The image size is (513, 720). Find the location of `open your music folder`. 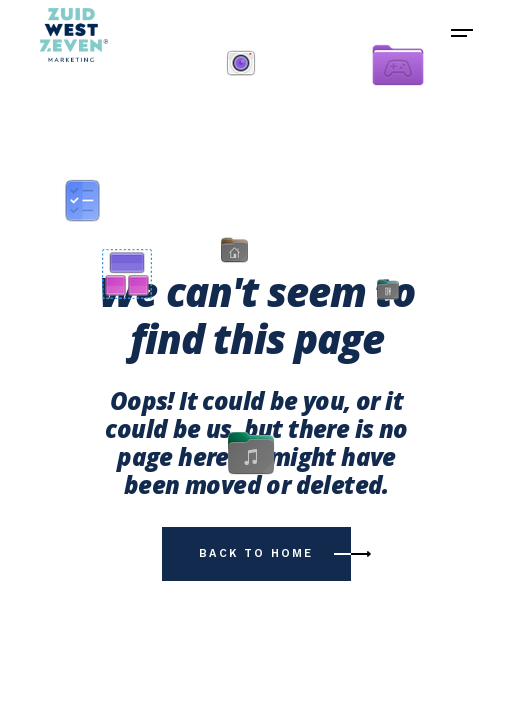

open your music folder is located at coordinates (251, 453).